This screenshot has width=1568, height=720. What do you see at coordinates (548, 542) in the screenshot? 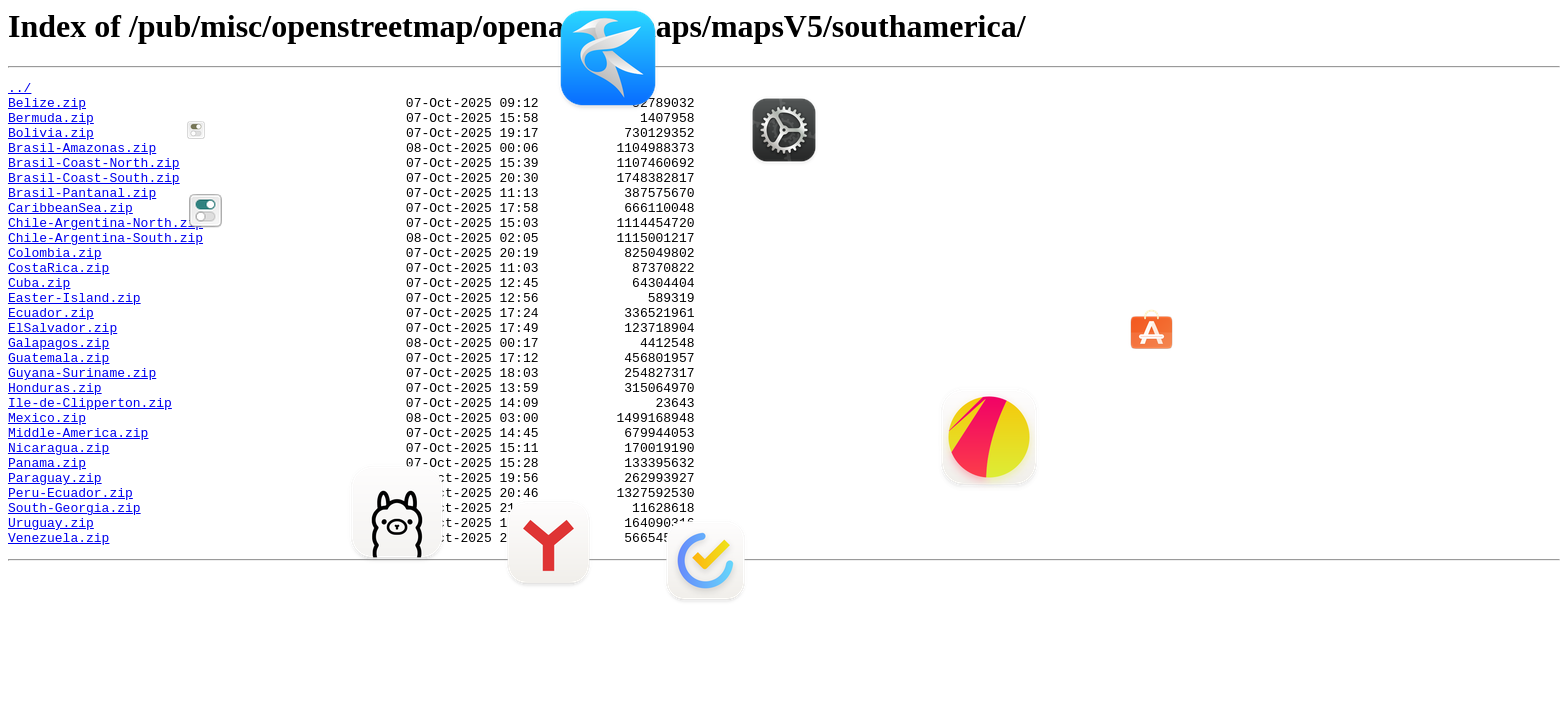
I see `open yandex browser` at bounding box center [548, 542].